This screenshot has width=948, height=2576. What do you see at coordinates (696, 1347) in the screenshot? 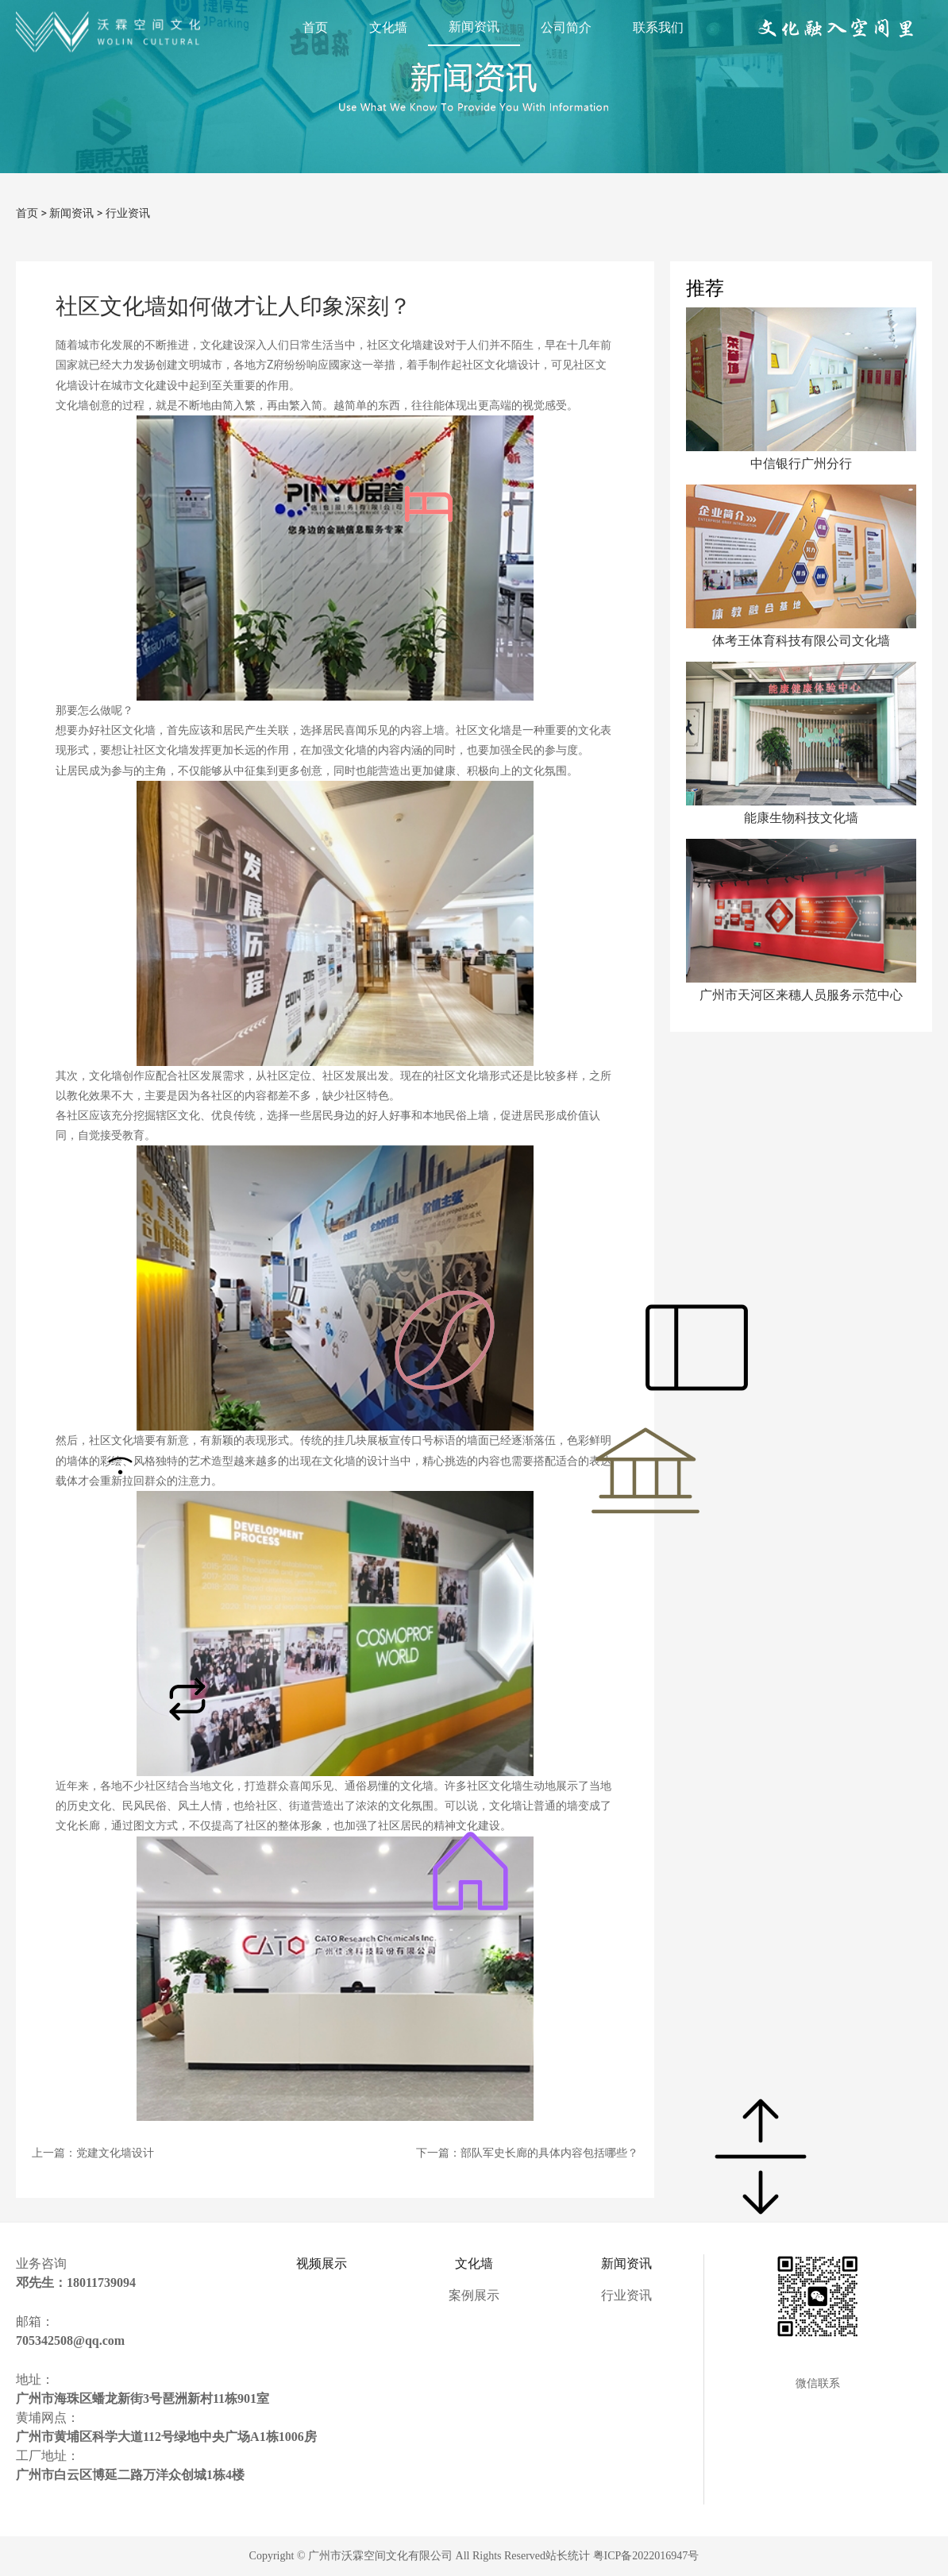
I see `toggle sidebar panel visibility` at bounding box center [696, 1347].